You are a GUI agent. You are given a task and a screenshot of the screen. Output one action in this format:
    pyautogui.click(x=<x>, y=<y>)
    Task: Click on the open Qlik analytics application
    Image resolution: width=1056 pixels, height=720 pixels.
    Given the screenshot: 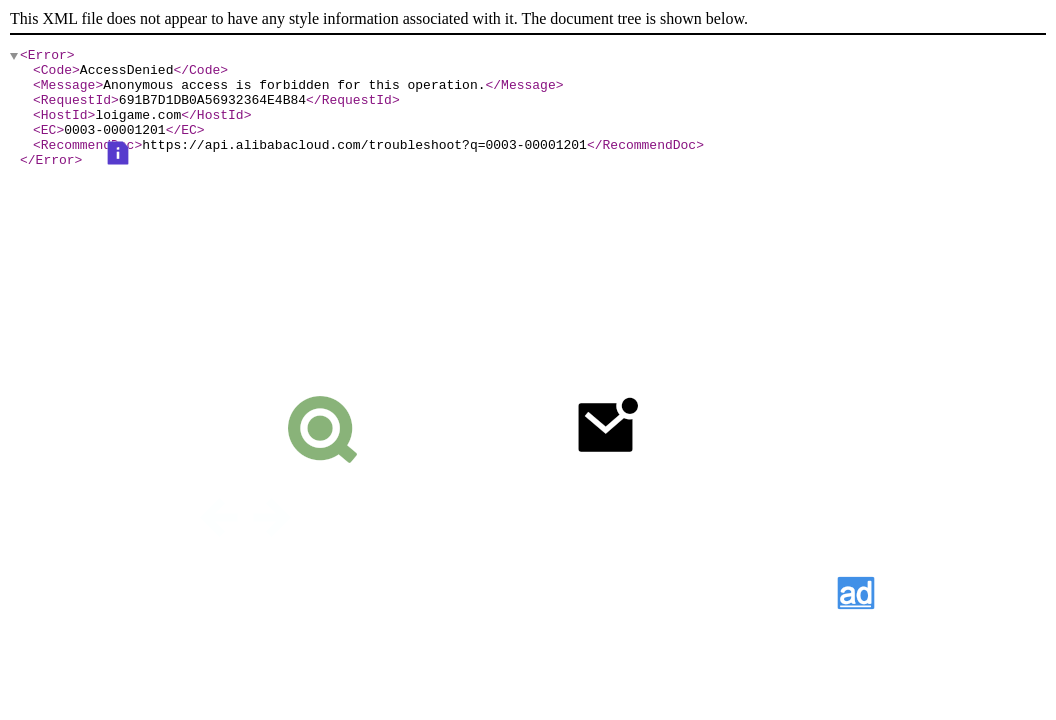 What is the action you would take?
    pyautogui.click(x=322, y=429)
    